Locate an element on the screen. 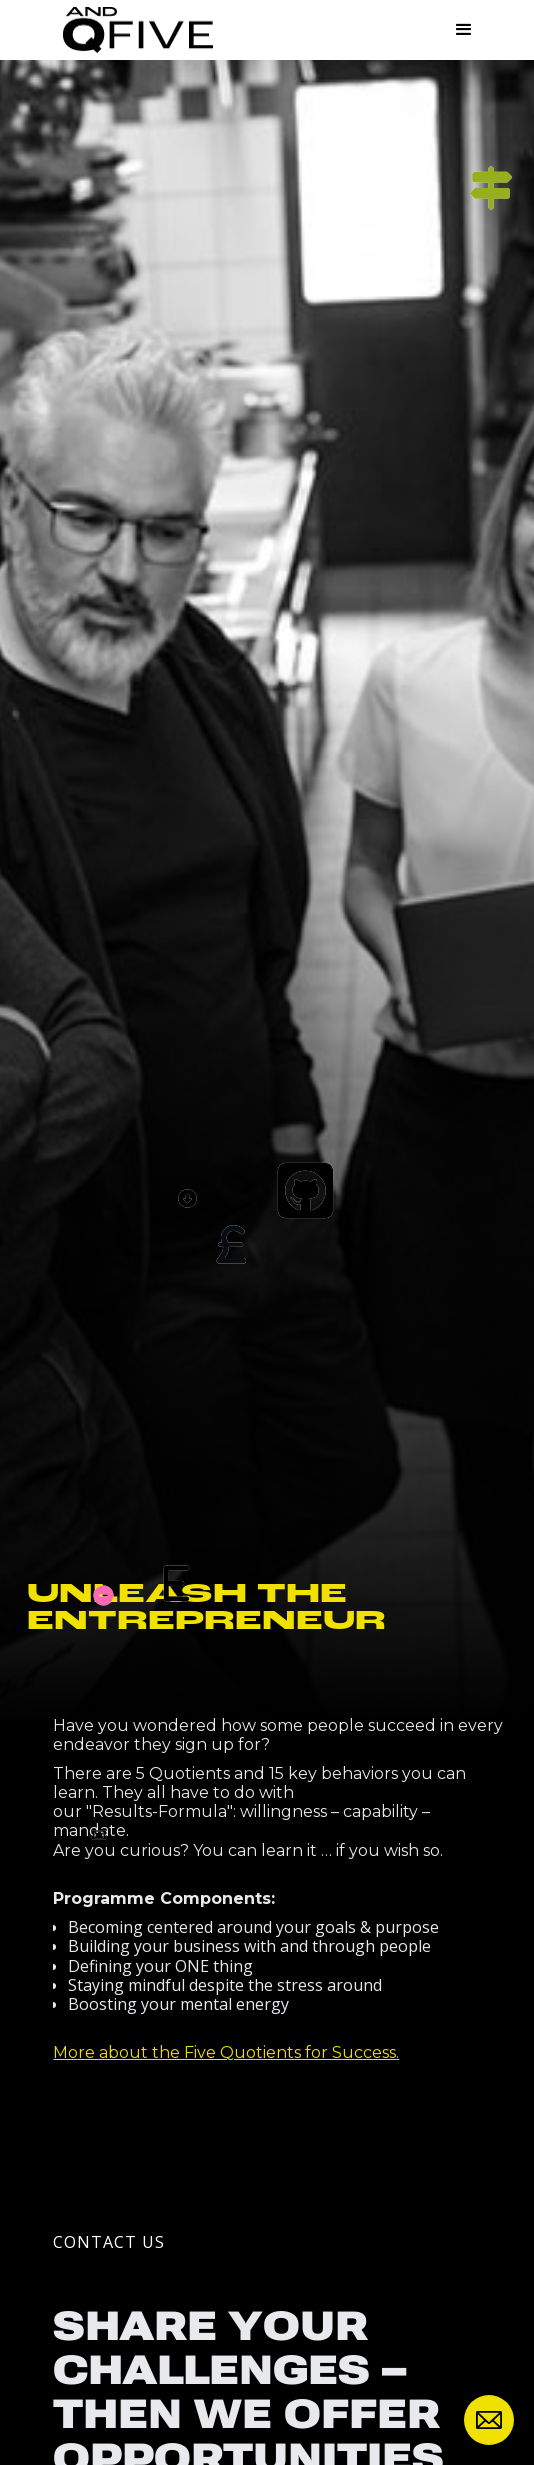 The height and width of the screenshot is (2465, 534). download a file or content is located at coordinates (187, 1198).